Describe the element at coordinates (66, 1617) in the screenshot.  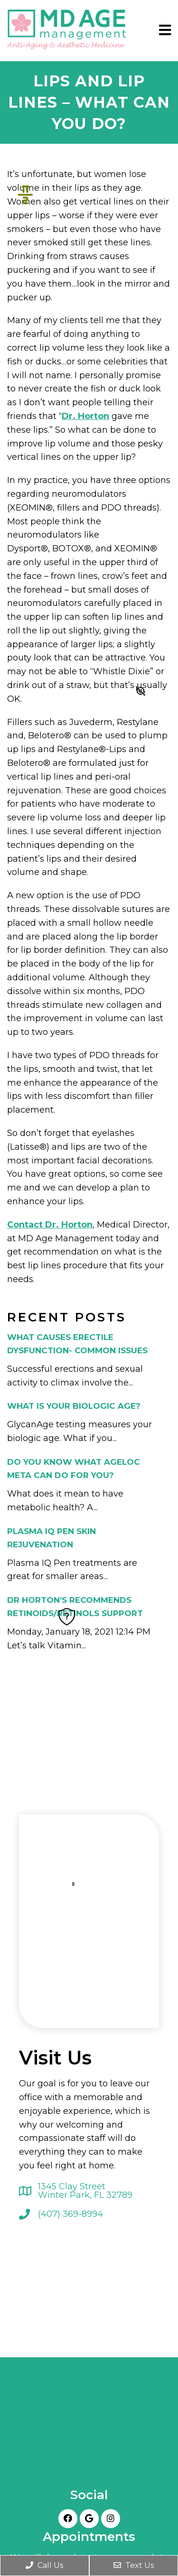
I see `unknown or unverified workspace security status` at that location.